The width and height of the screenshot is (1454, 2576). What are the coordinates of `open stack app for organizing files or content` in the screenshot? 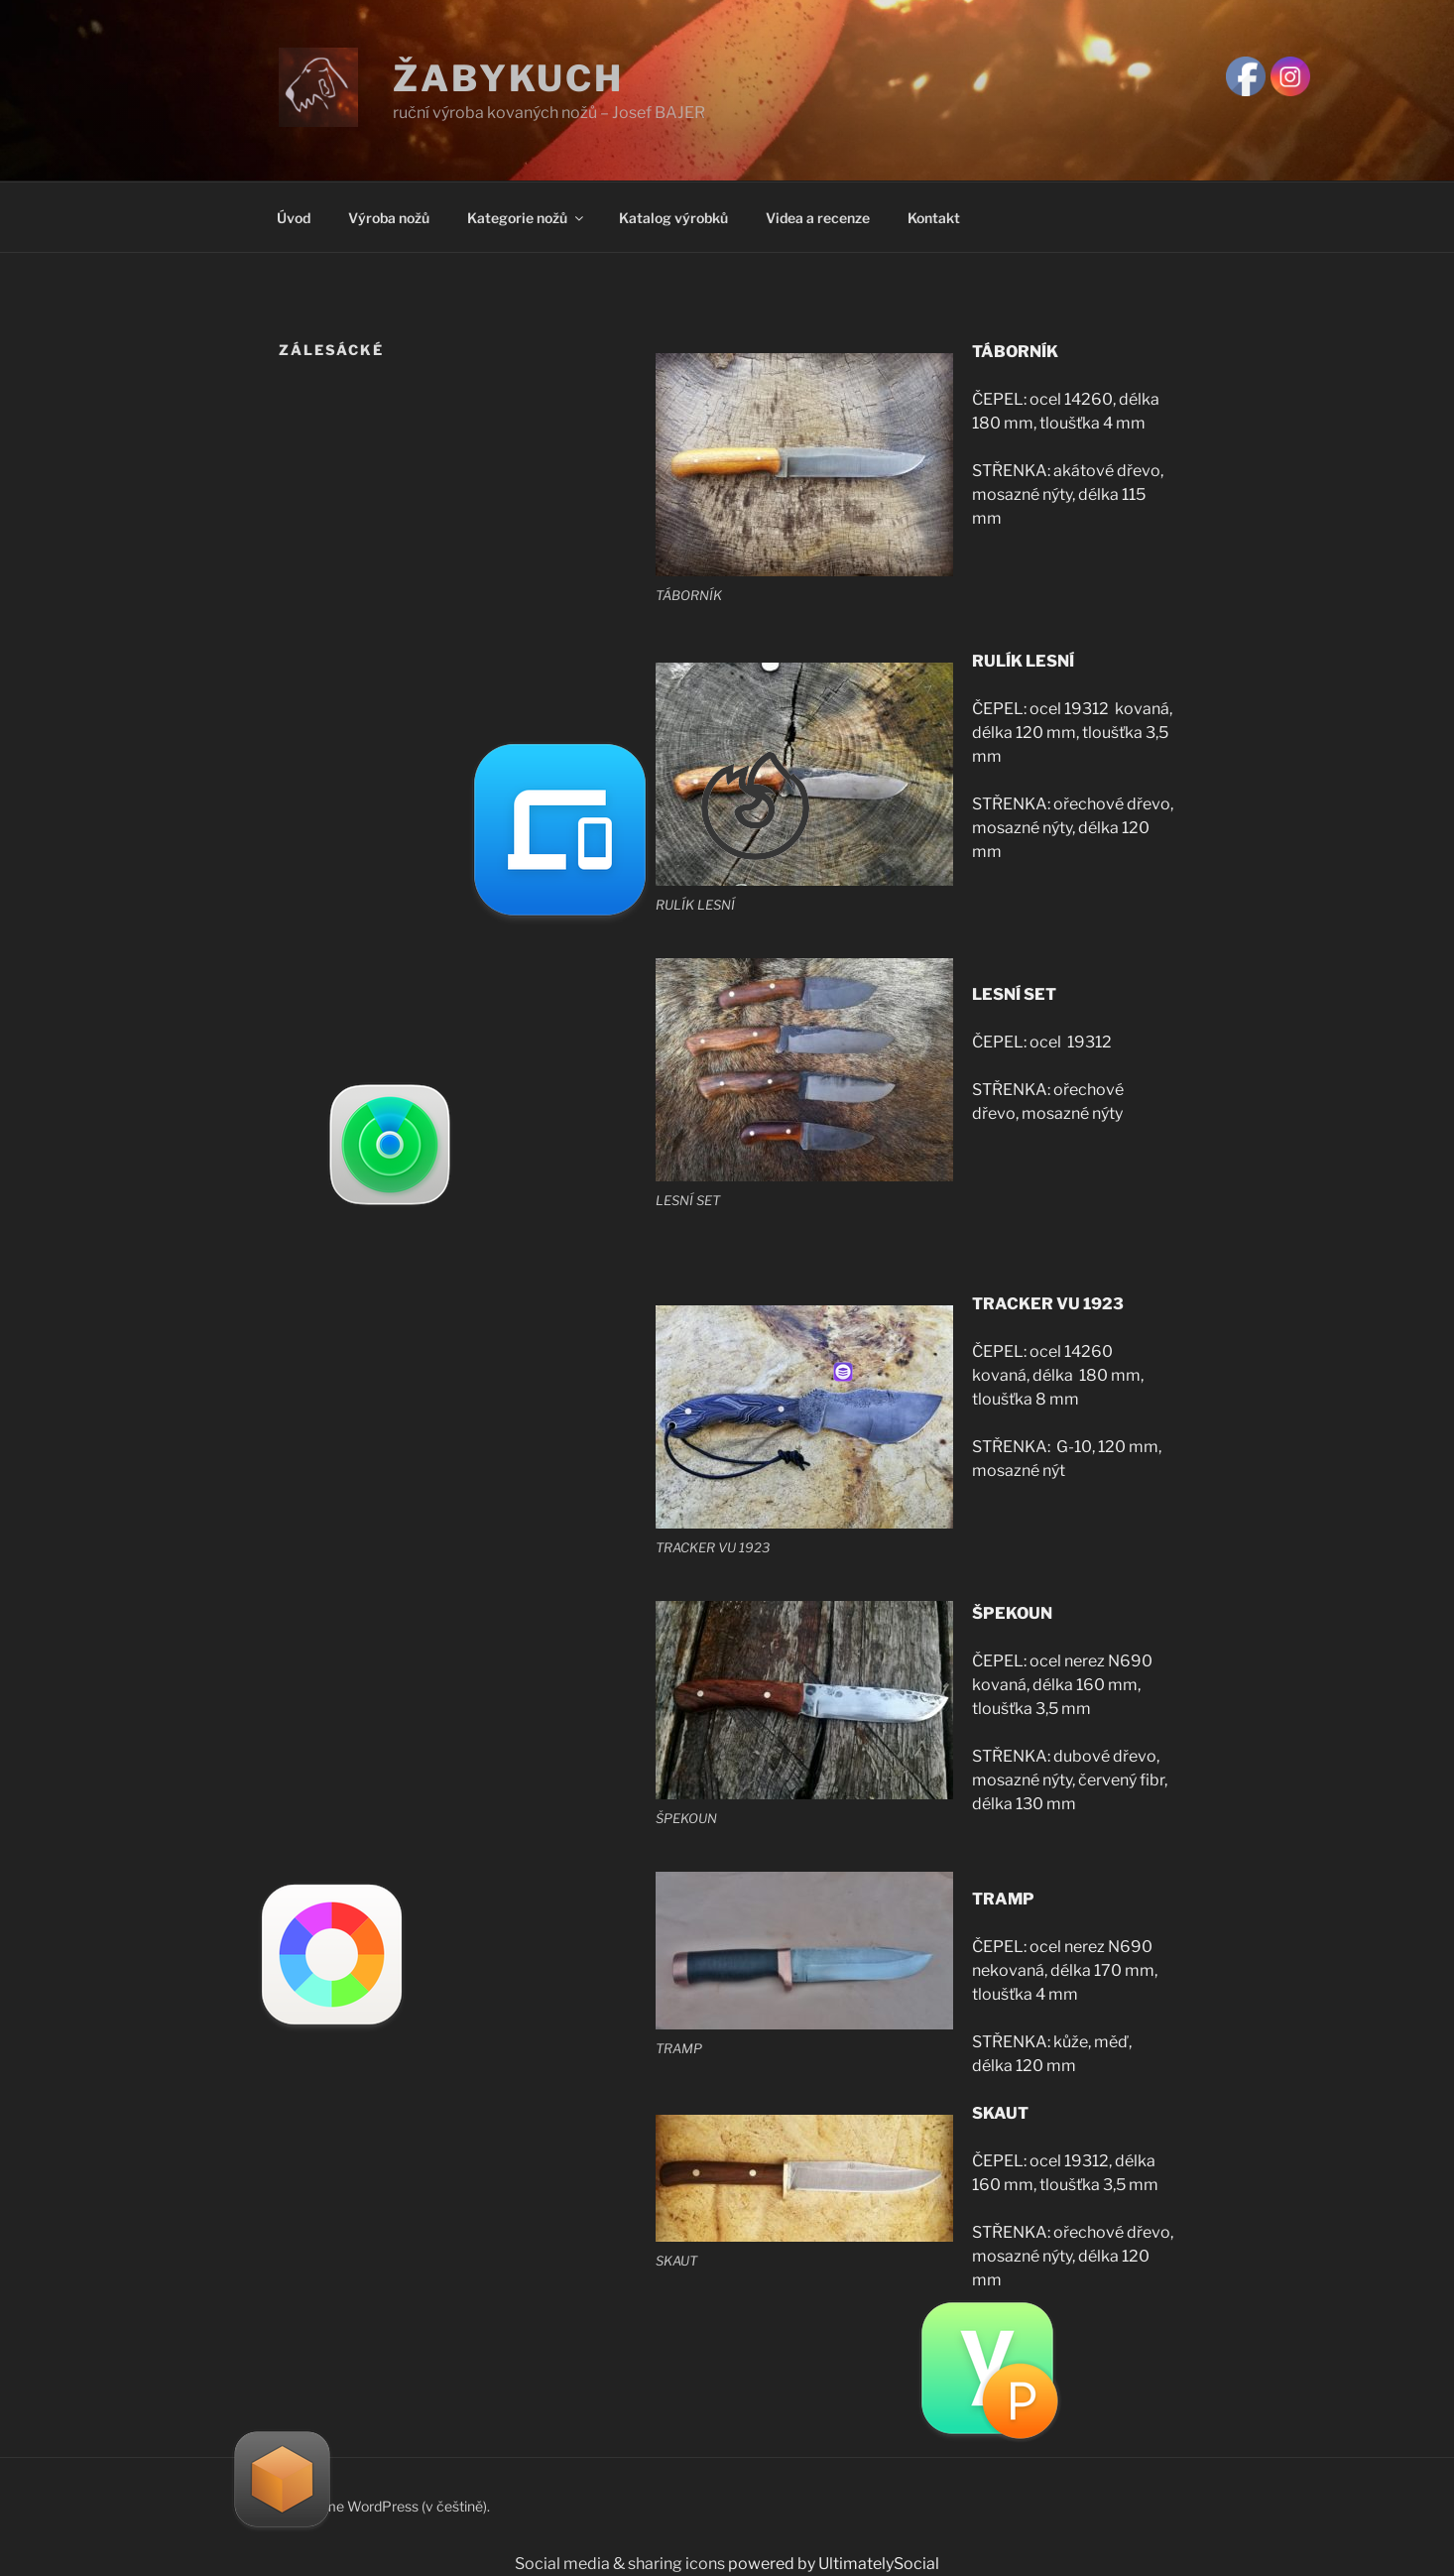 It's located at (843, 1372).